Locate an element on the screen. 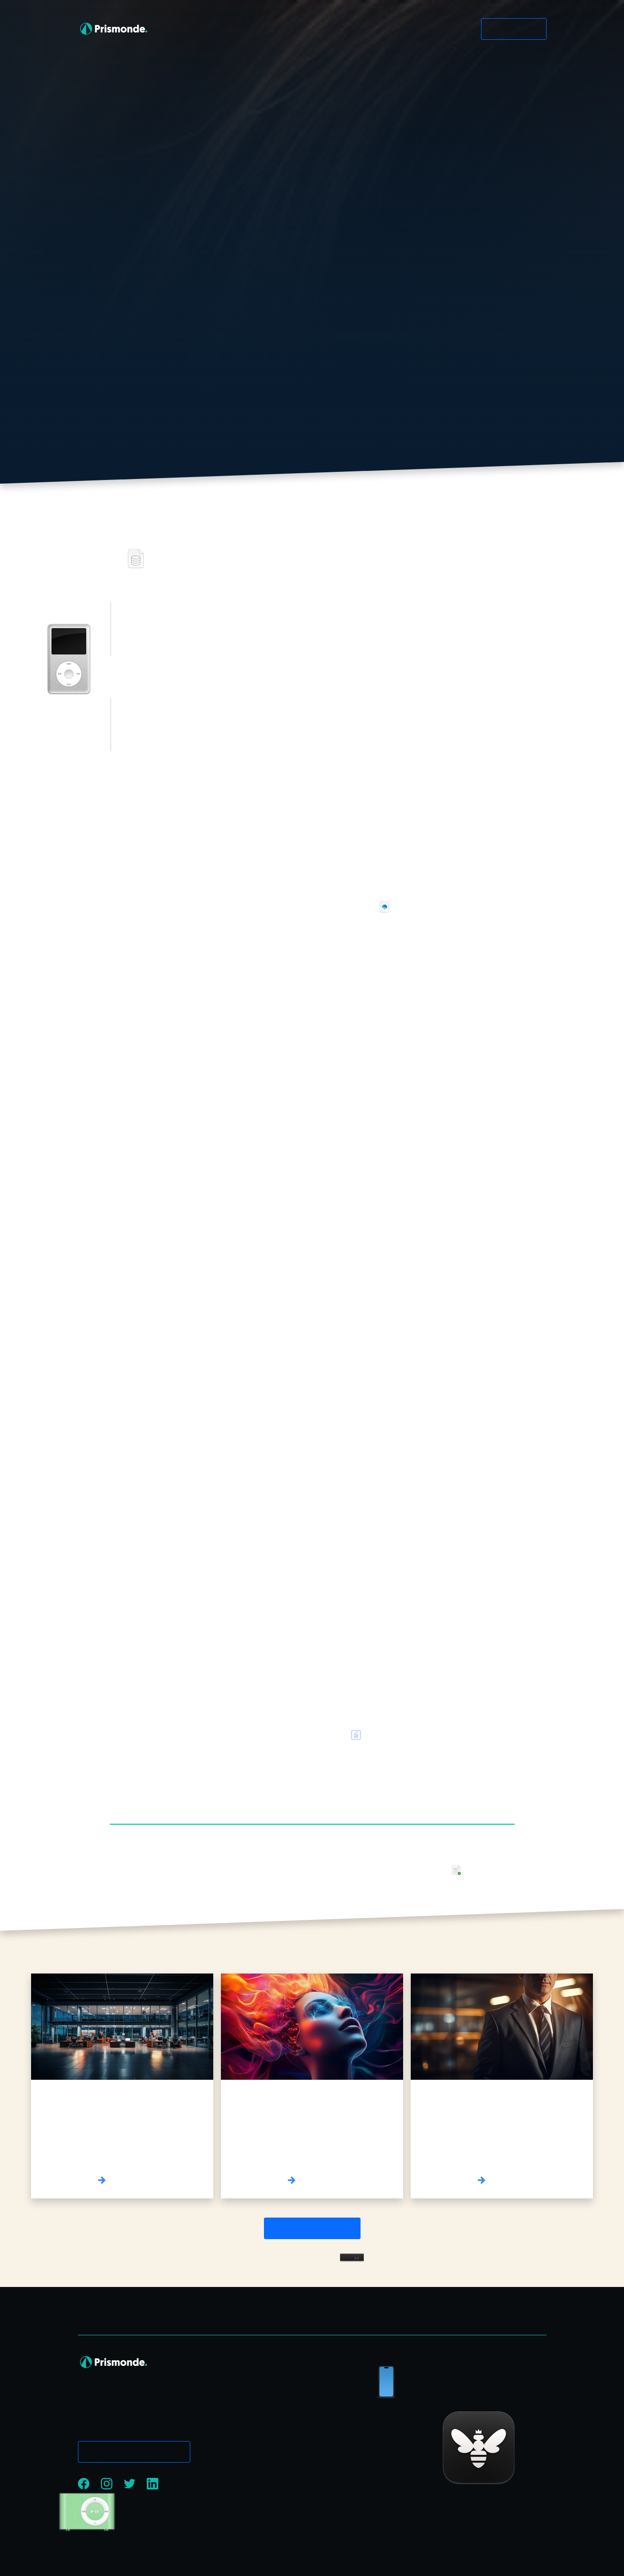 Image resolution: width=624 pixels, height=2576 pixels. iPod shuffle device connected is located at coordinates (87, 2501).